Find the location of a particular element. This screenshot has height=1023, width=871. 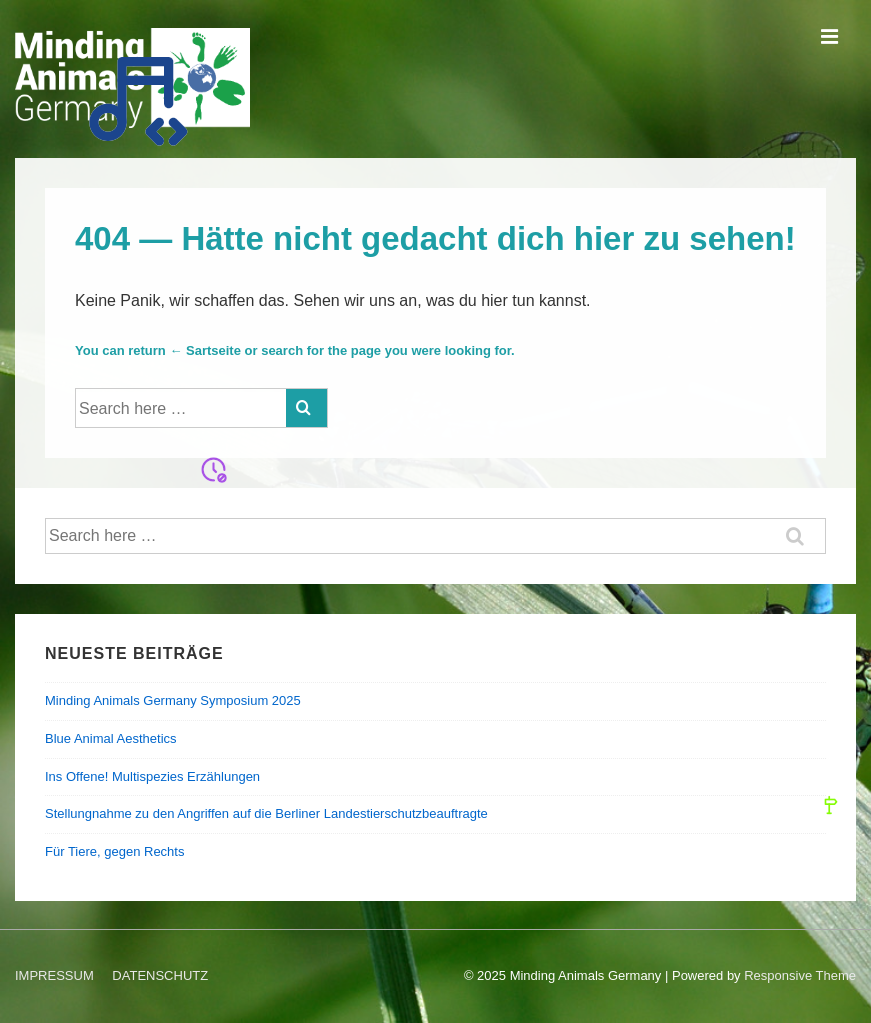

access music coding or audio development tools is located at coordinates (136, 99).